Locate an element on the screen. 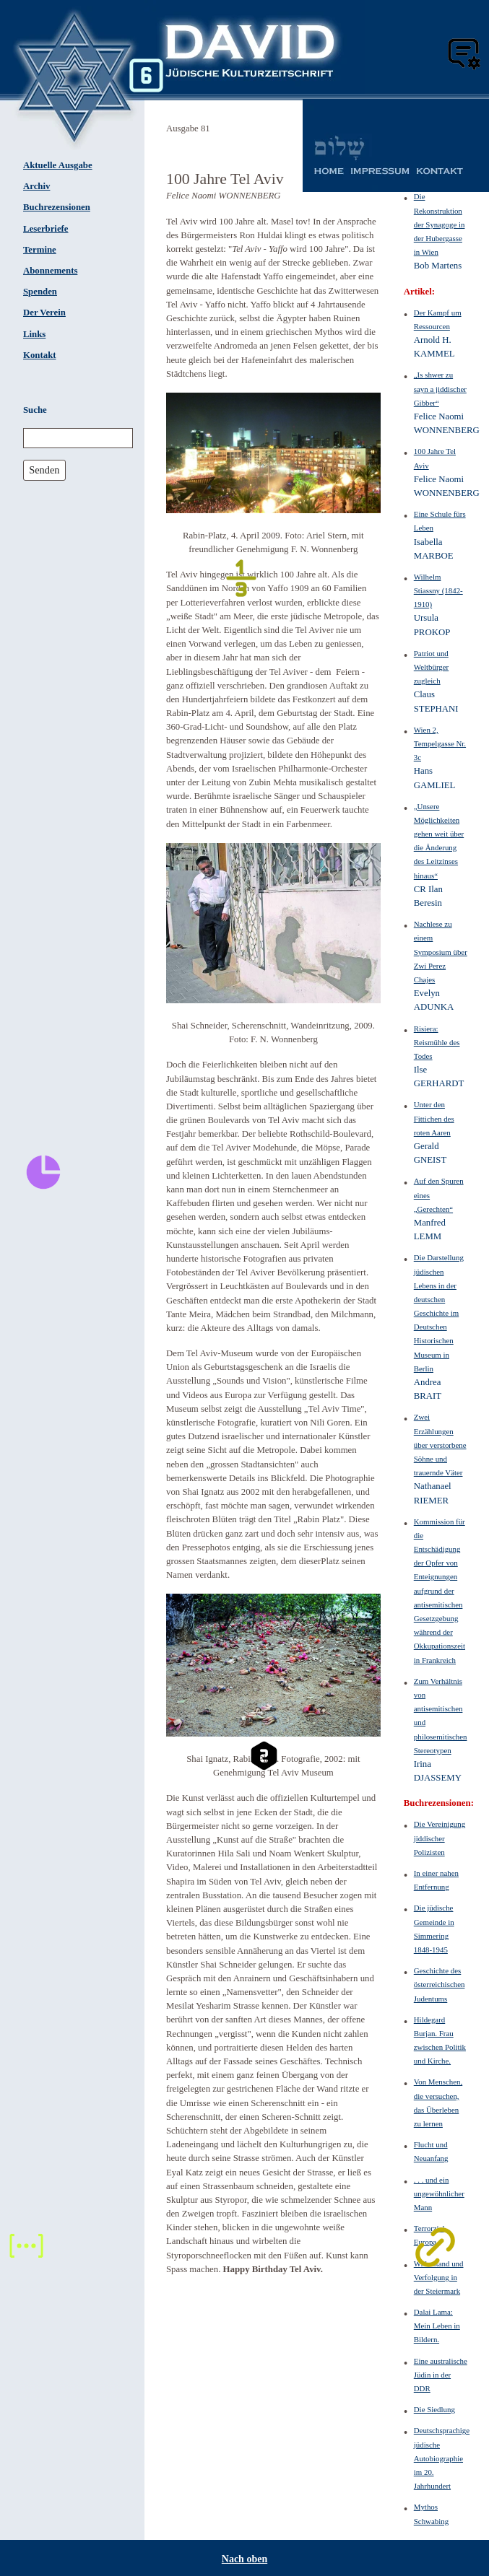 This screenshot has width=489, height=2576. fraction or division calculation tool is located at coordinates (241, 578).